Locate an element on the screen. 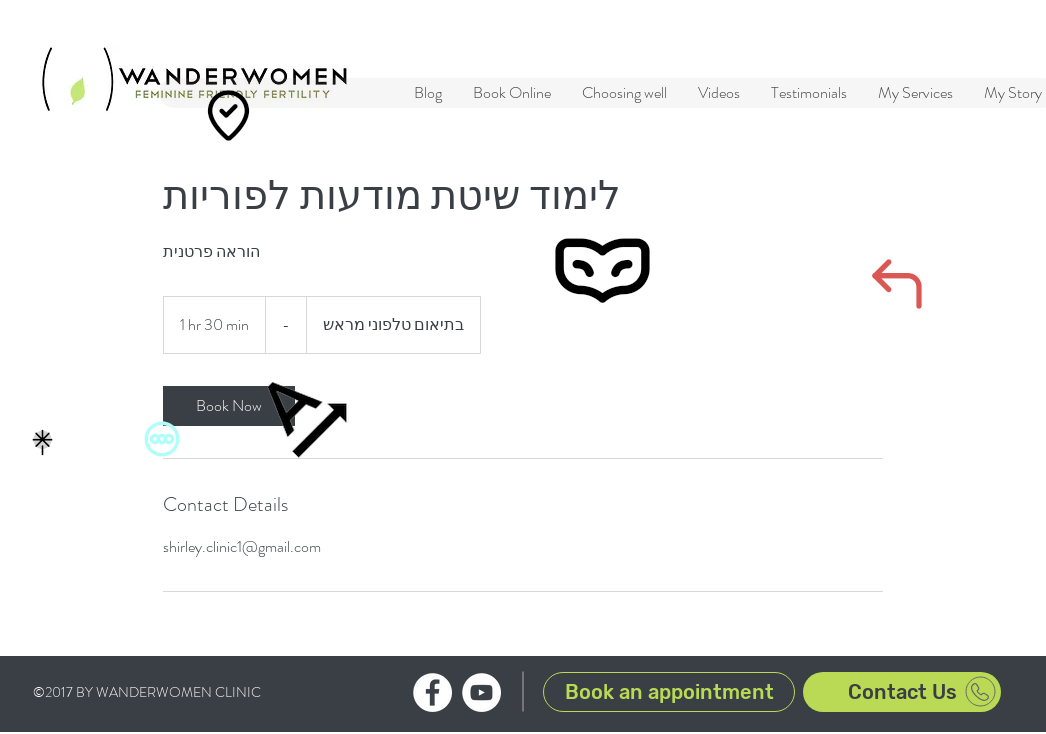 The height and width of the screenshot is (734, 1046). go back to the previous screen is located at coordinates (897, 284).